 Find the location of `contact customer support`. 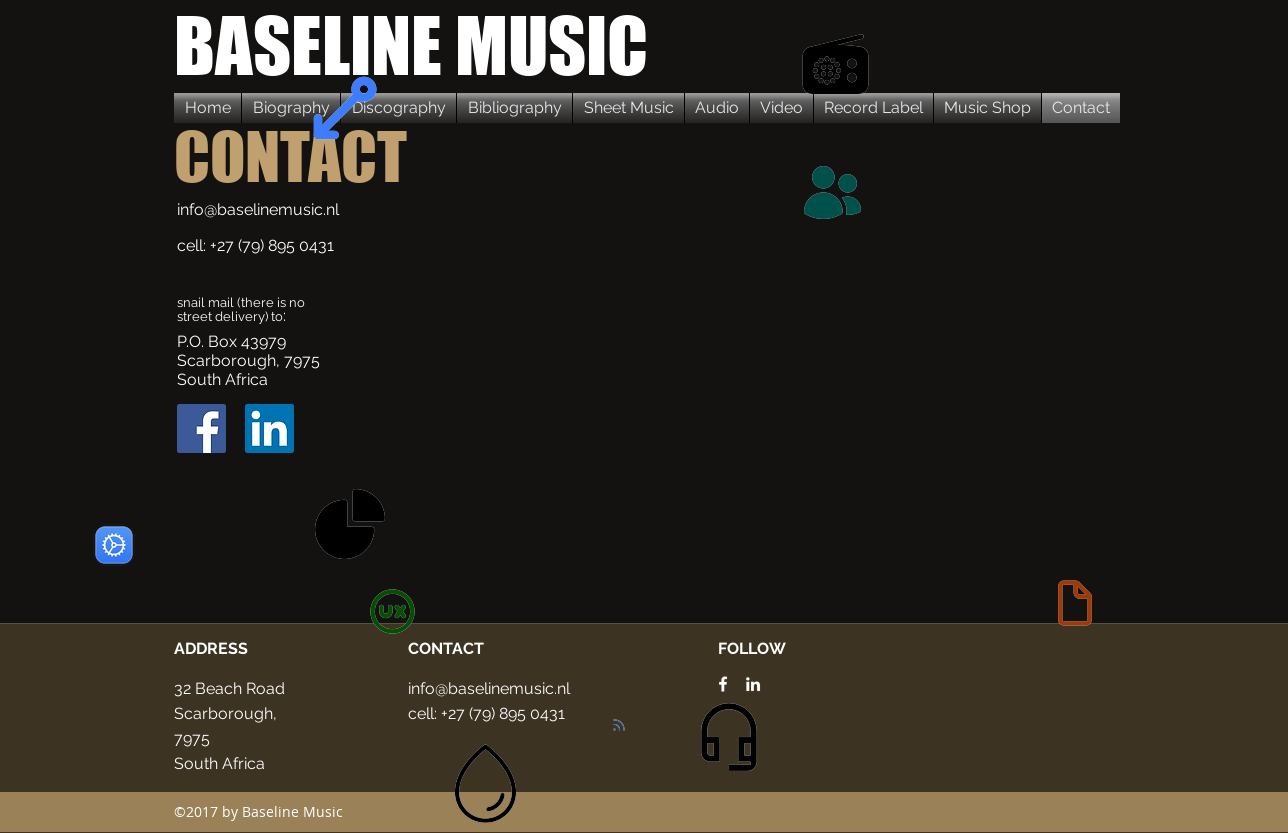

contact customer support is located at coordinates (729, 737).